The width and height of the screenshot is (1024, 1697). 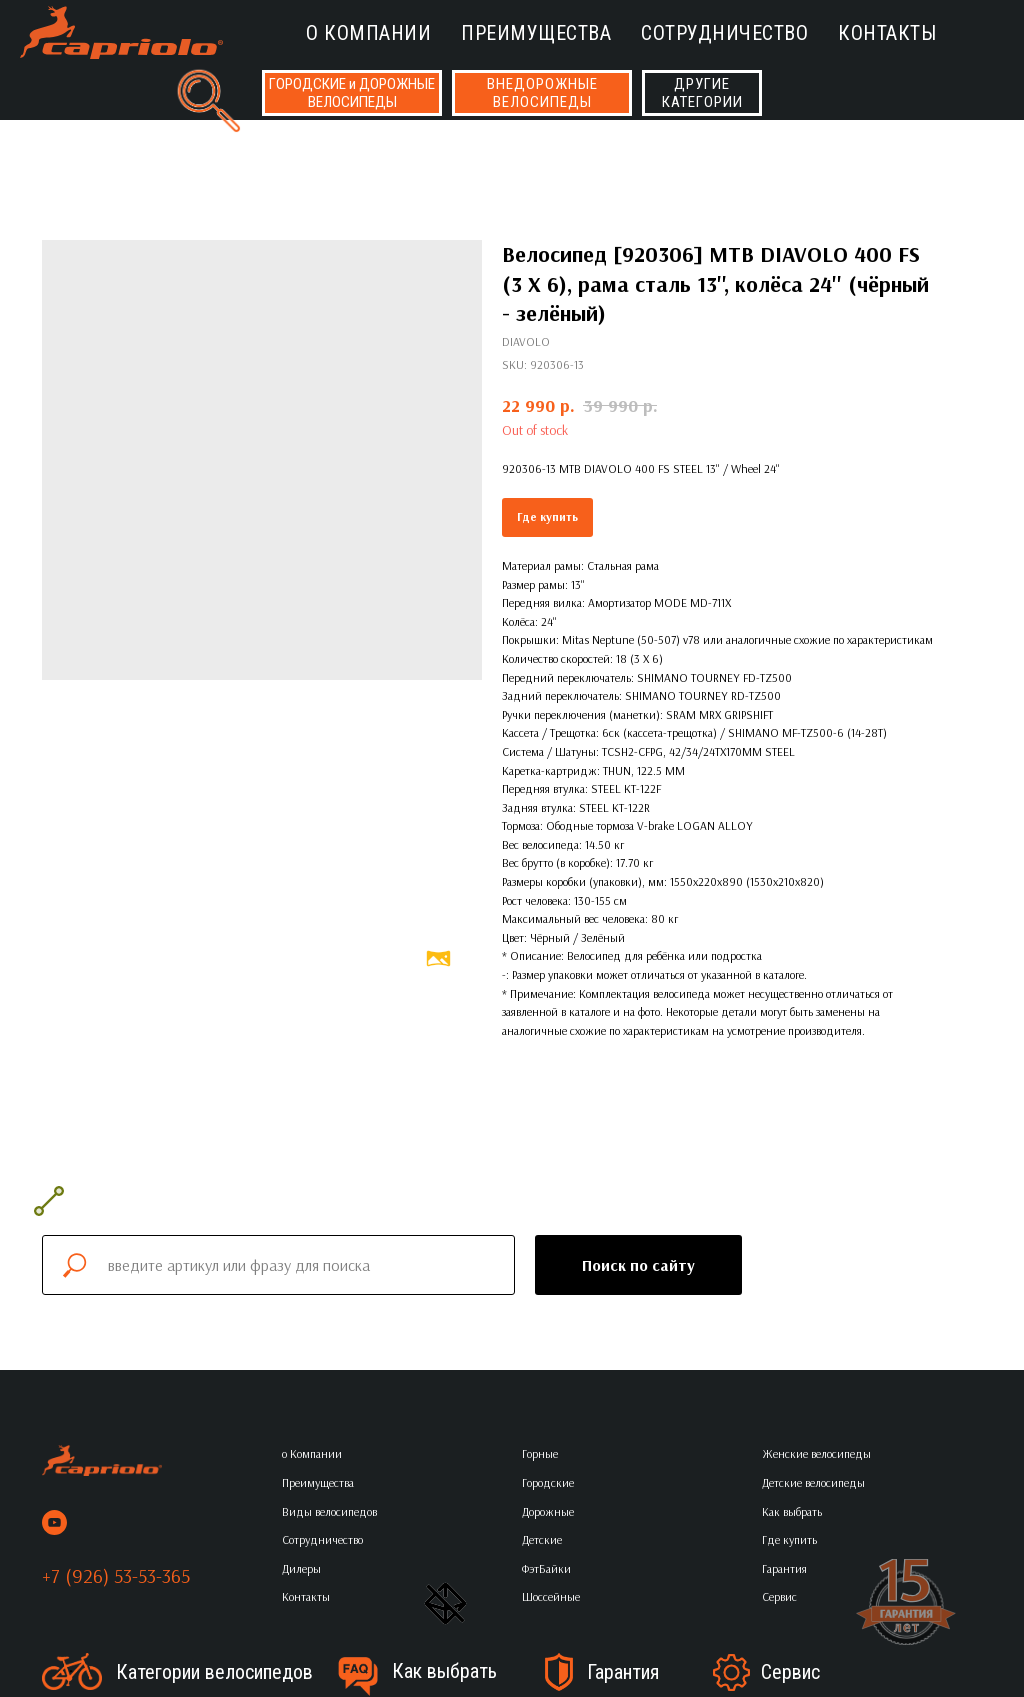 I want to click on draw a line between two points, so click(x=49, y=1201).